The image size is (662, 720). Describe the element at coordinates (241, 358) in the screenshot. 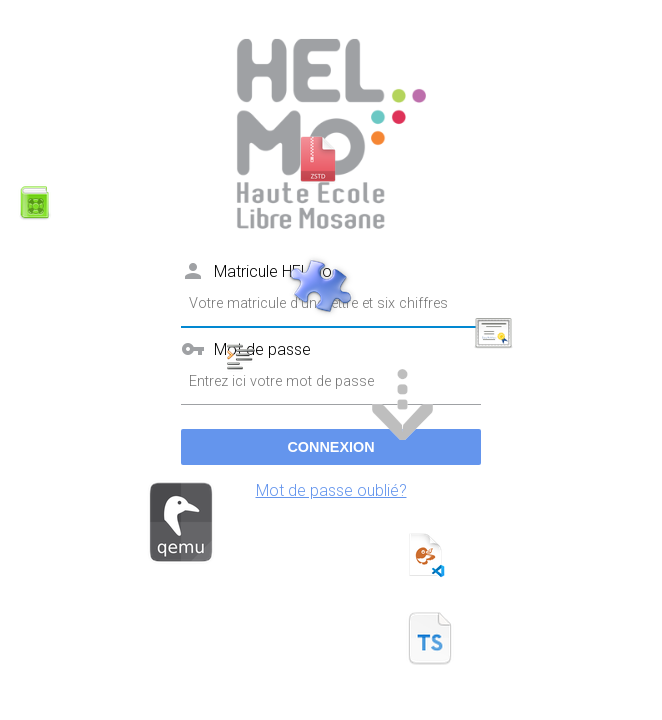

I see `increase text indentation` at that location.